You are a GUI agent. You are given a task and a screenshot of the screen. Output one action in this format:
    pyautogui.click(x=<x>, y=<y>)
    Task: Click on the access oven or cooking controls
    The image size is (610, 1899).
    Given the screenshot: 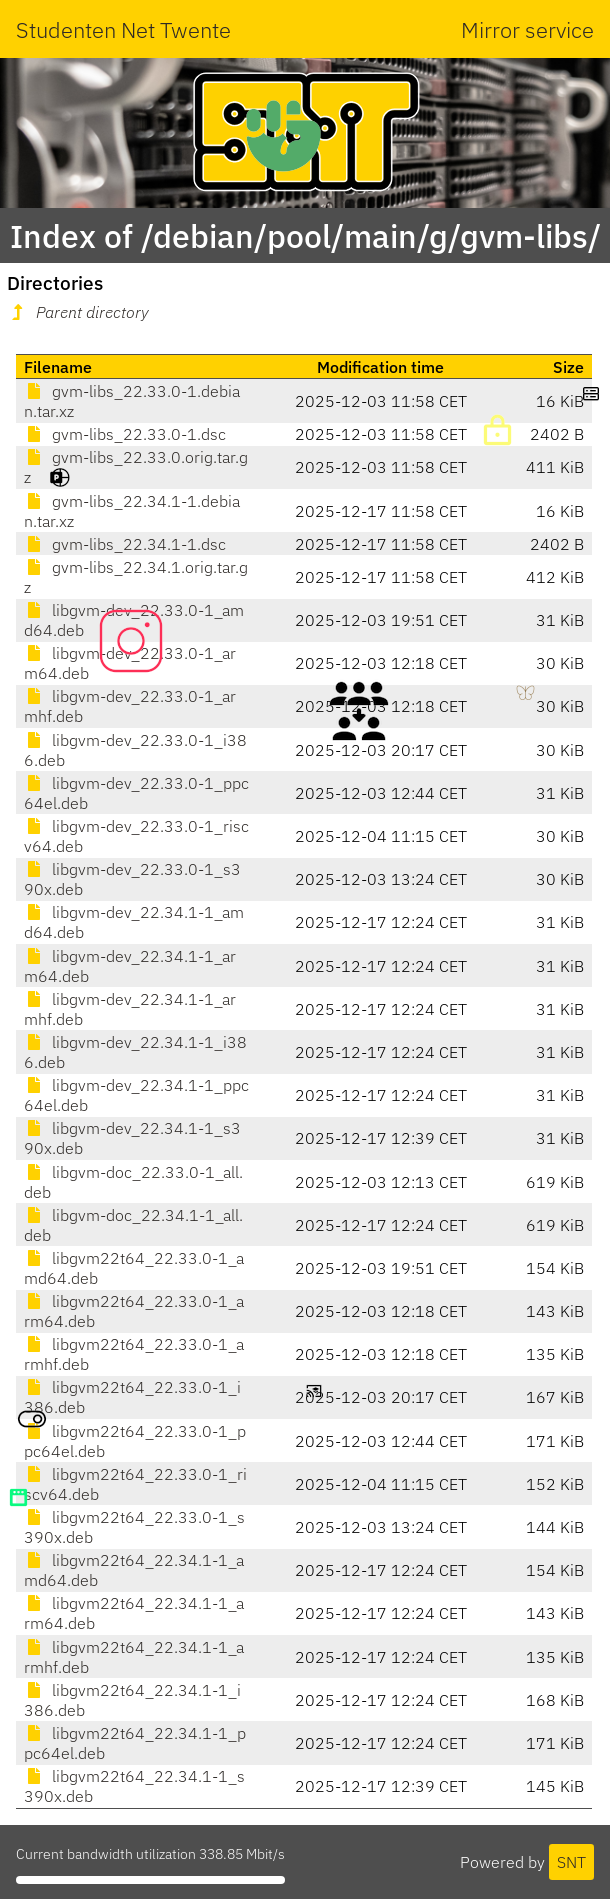 What is the action you would take?
    pyautogui.click(x=18, y=1497)
    